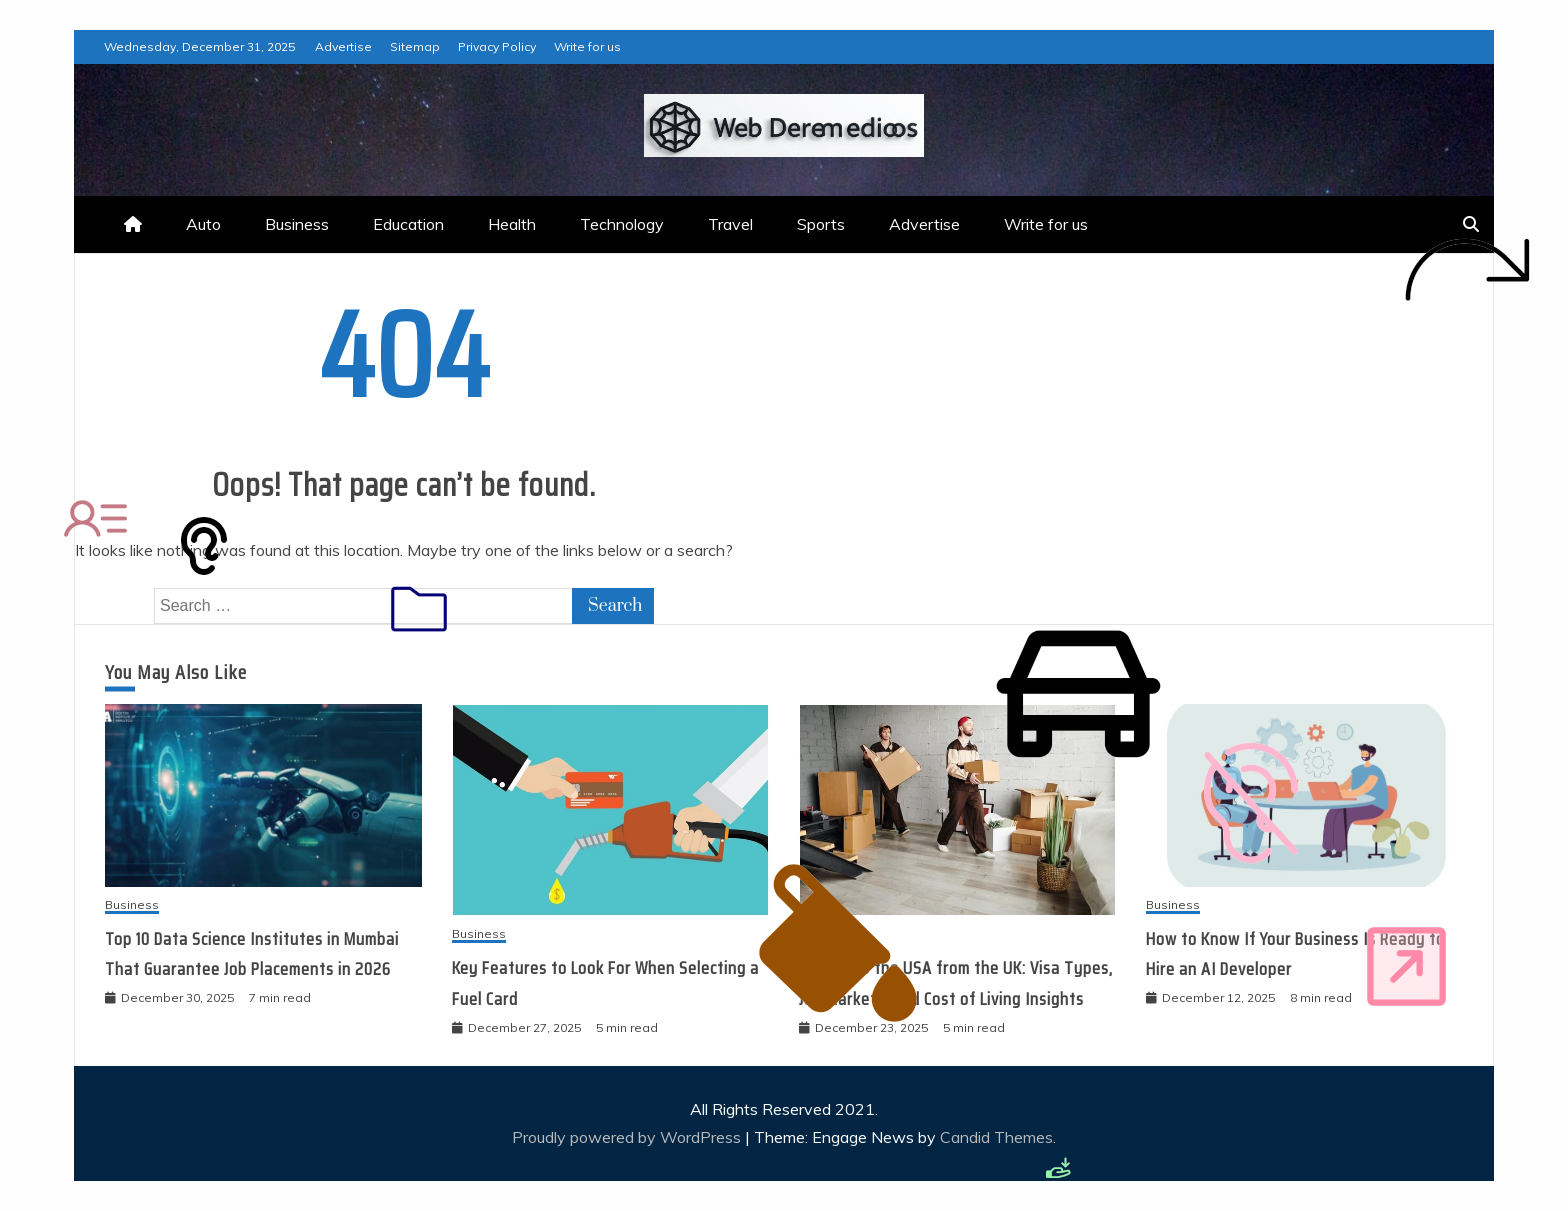 This screenshot has width=1568, height=1211. What do you see at coordinates (94, 518) in the screenshot?
I see `view user directory or contact list` at bounding box center [94, 518].